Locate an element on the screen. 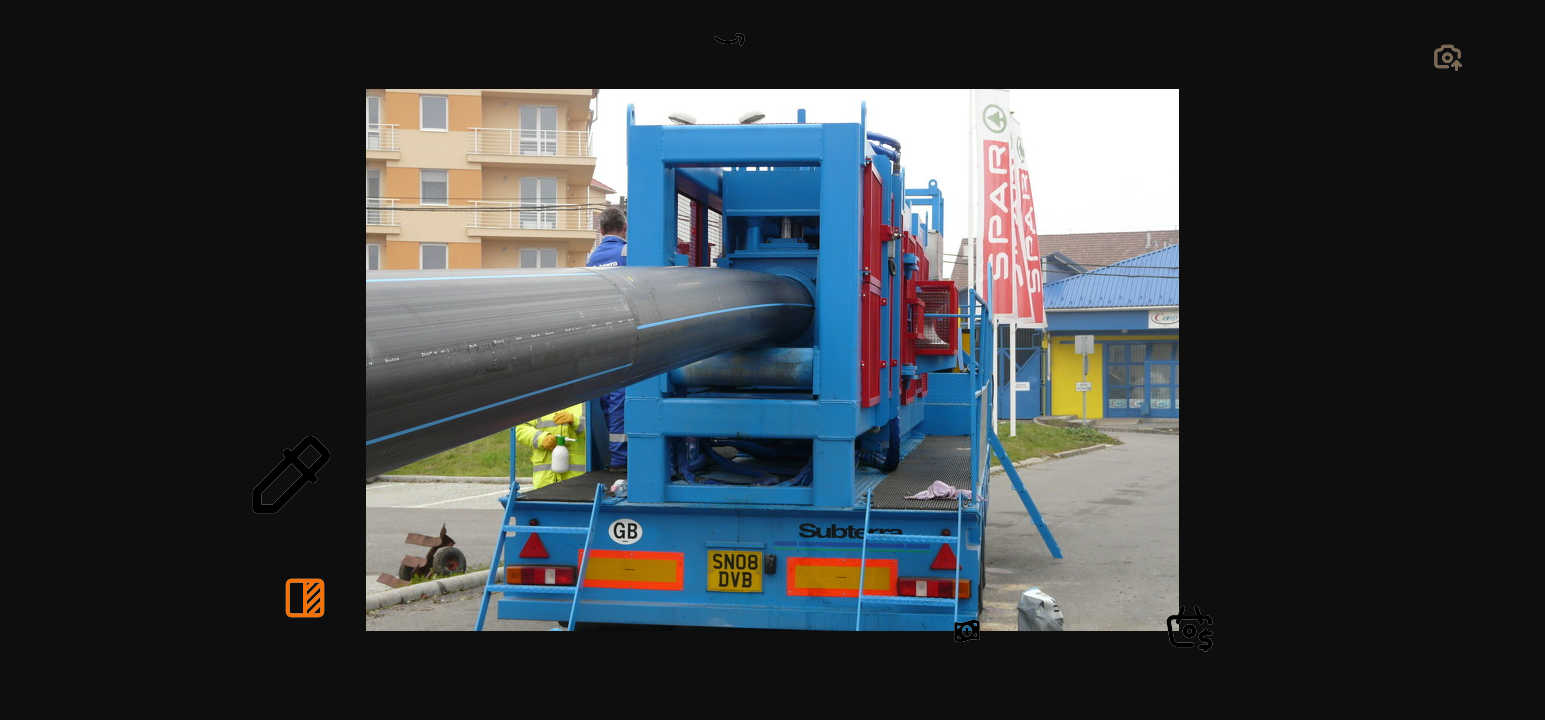 The height and width of the screenshot is (720, 1545). view payment or billing information is located at coordinates (967, 631).